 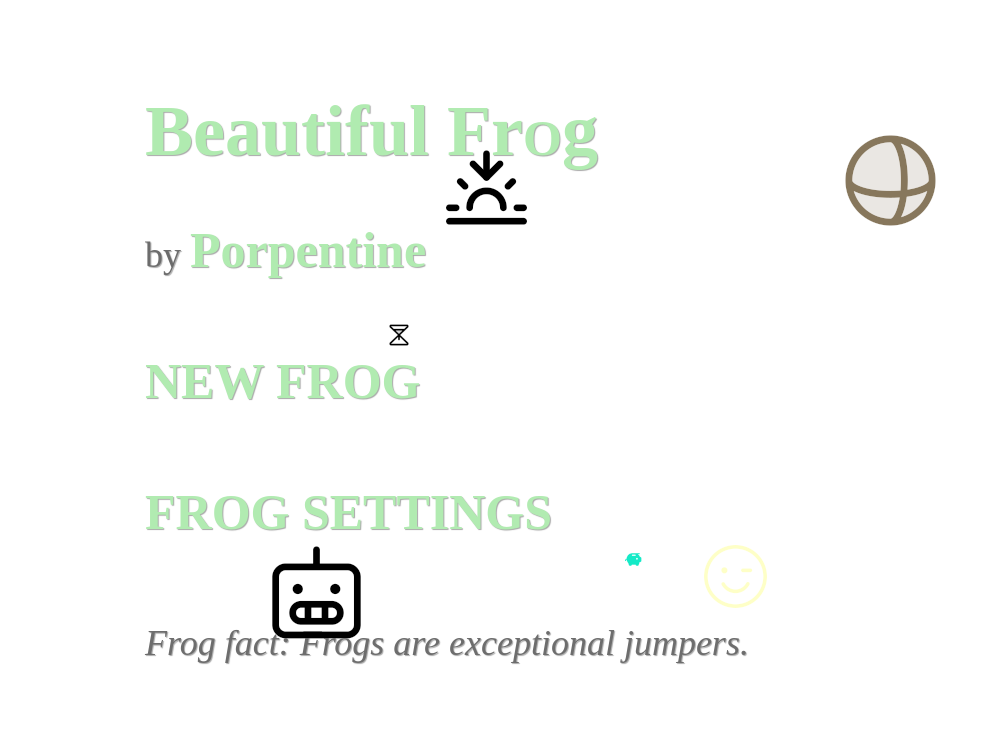 What do you see at coordinates (316, 597) in the screenshot?
I see `access AI assistant or chatbot` at bounding box center [316, 597].